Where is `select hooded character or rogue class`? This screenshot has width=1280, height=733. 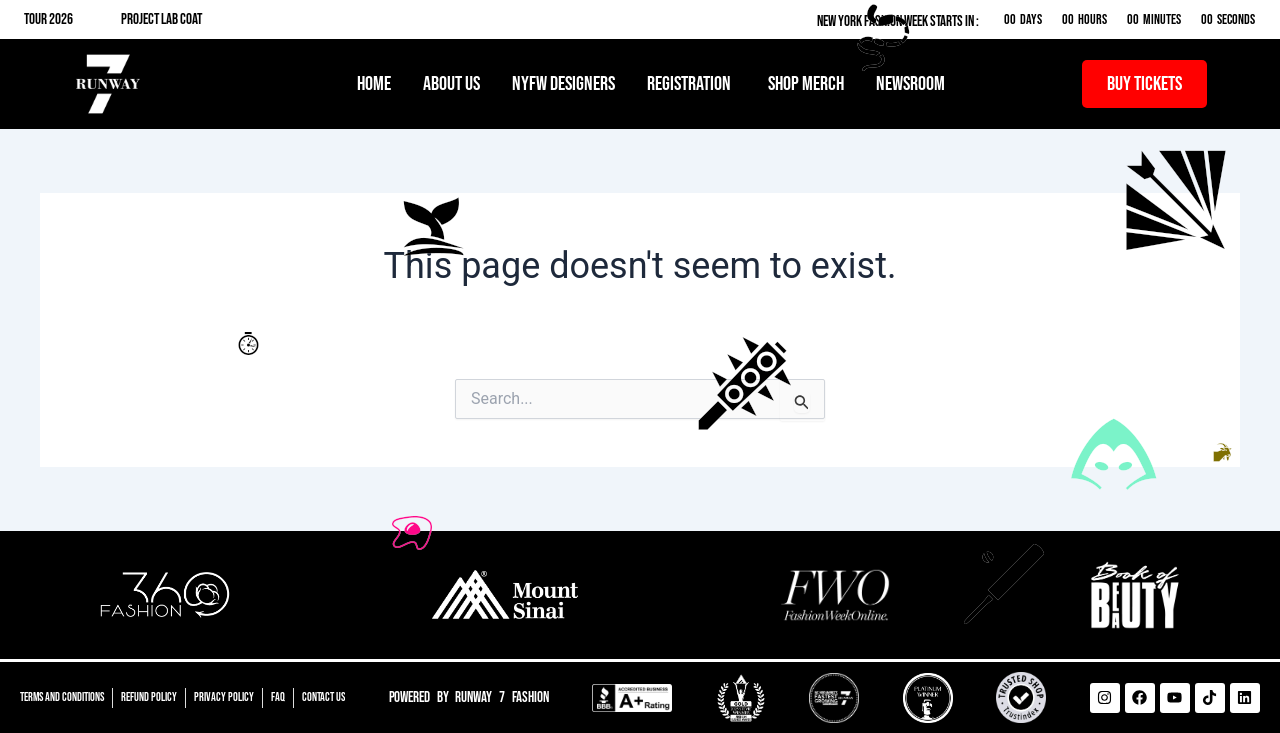
select hooded character or rogue class is located at coordinates (1113, 458).